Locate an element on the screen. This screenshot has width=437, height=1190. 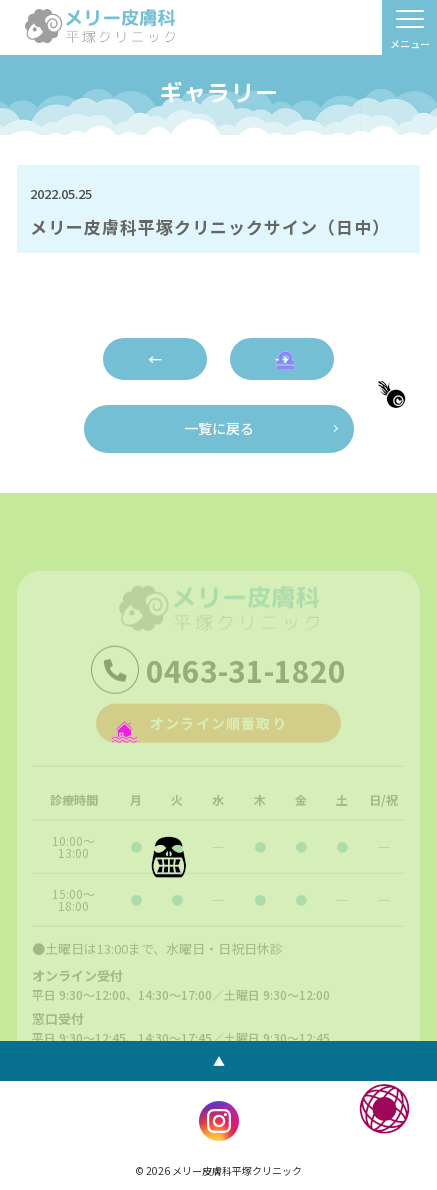
libra zodiac sign indicator is located at coordinates (285, 360).